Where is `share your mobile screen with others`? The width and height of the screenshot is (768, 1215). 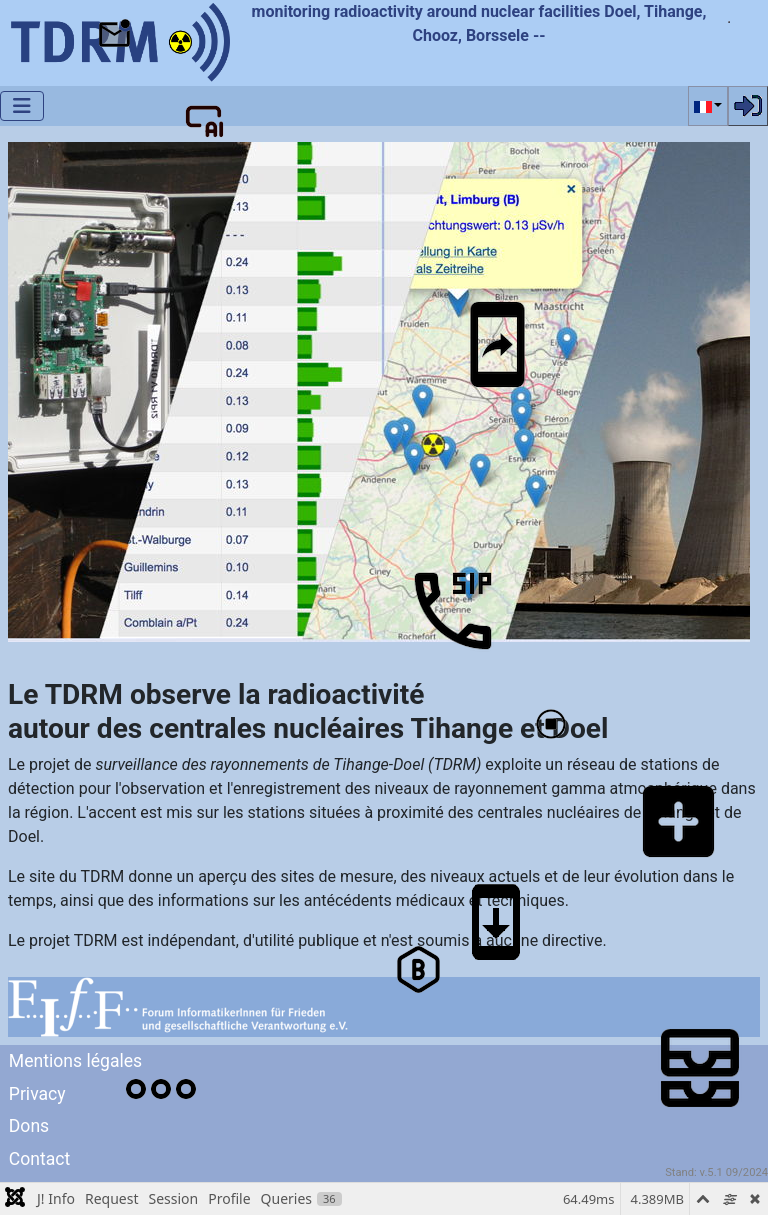
share your mobile screen with others is located at coordinates (497, 344).